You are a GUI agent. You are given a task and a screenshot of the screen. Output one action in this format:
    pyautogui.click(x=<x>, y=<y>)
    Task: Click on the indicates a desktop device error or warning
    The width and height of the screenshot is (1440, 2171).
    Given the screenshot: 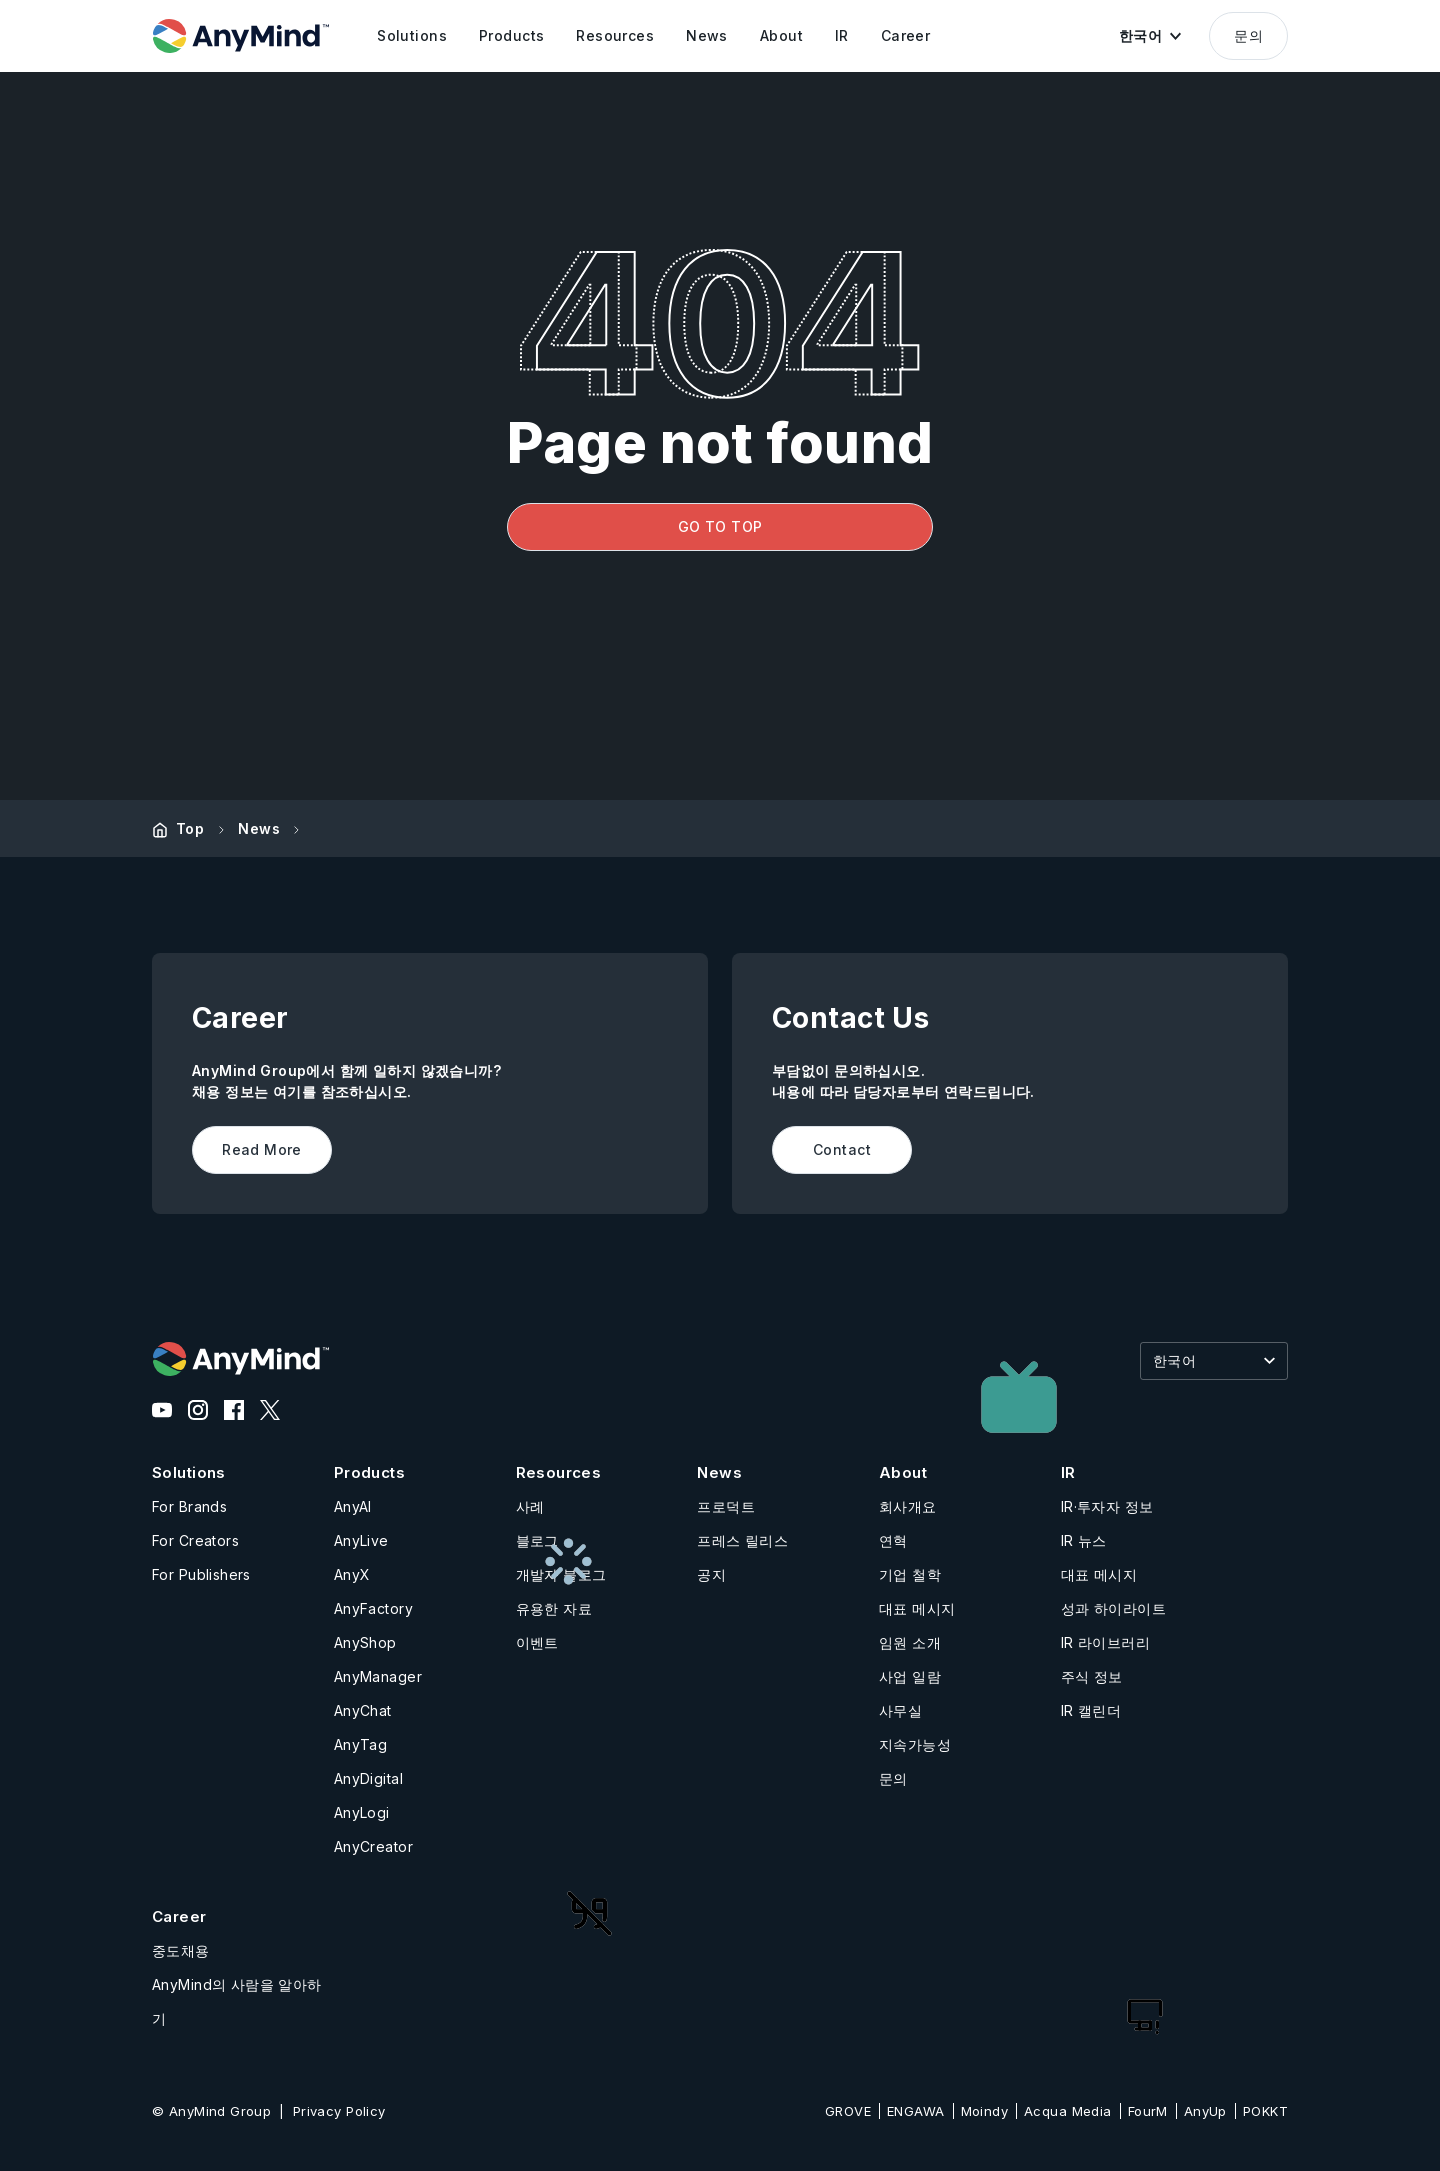 What is the action you would take?
    pyautogui.click(x=1145, y=2015)
    